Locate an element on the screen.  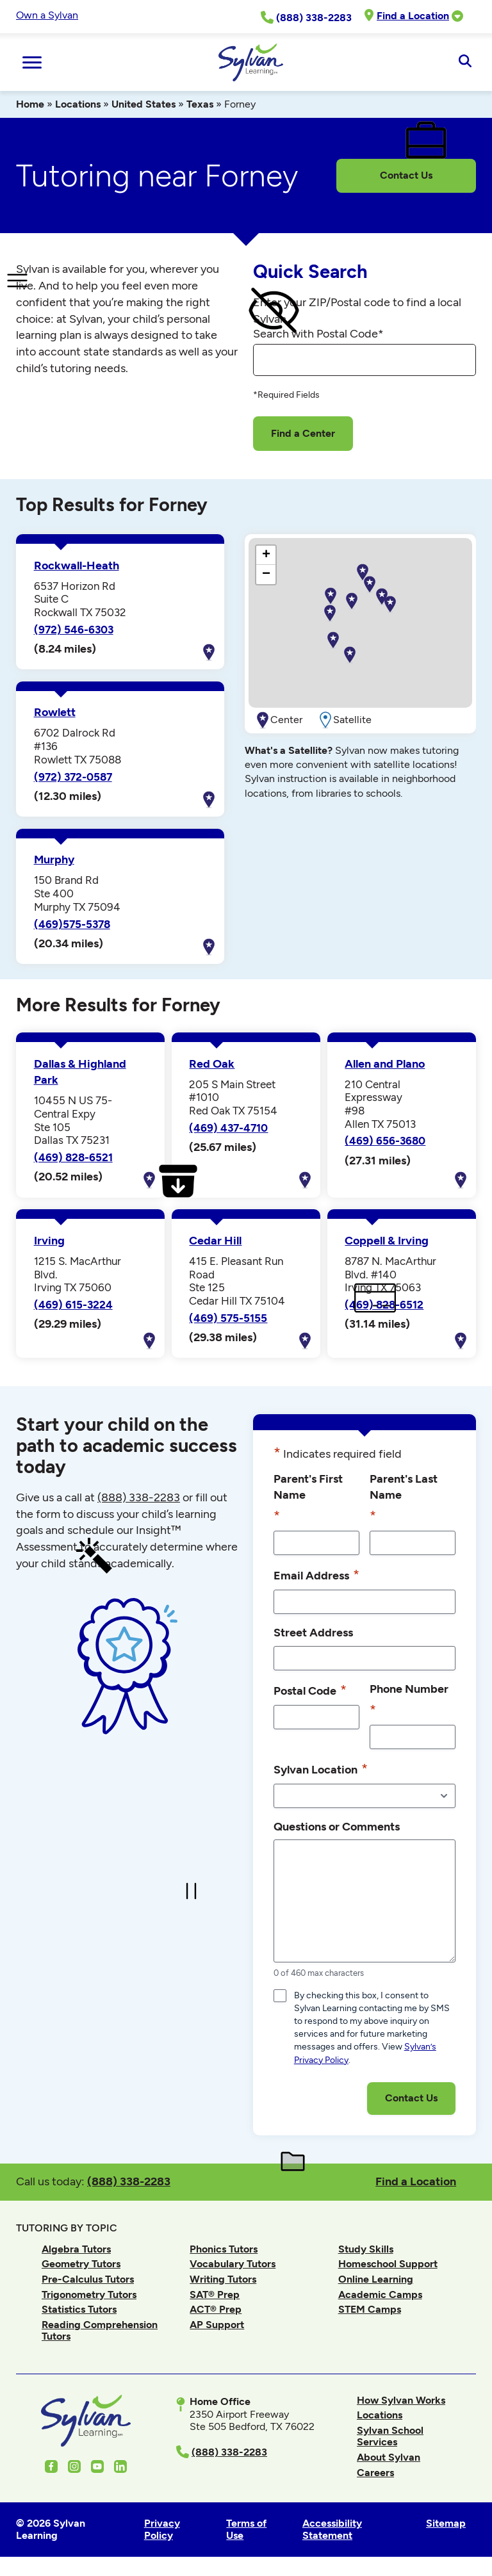
apply auto-enhance or magic adjustments is located at coordinates (94, 1556).